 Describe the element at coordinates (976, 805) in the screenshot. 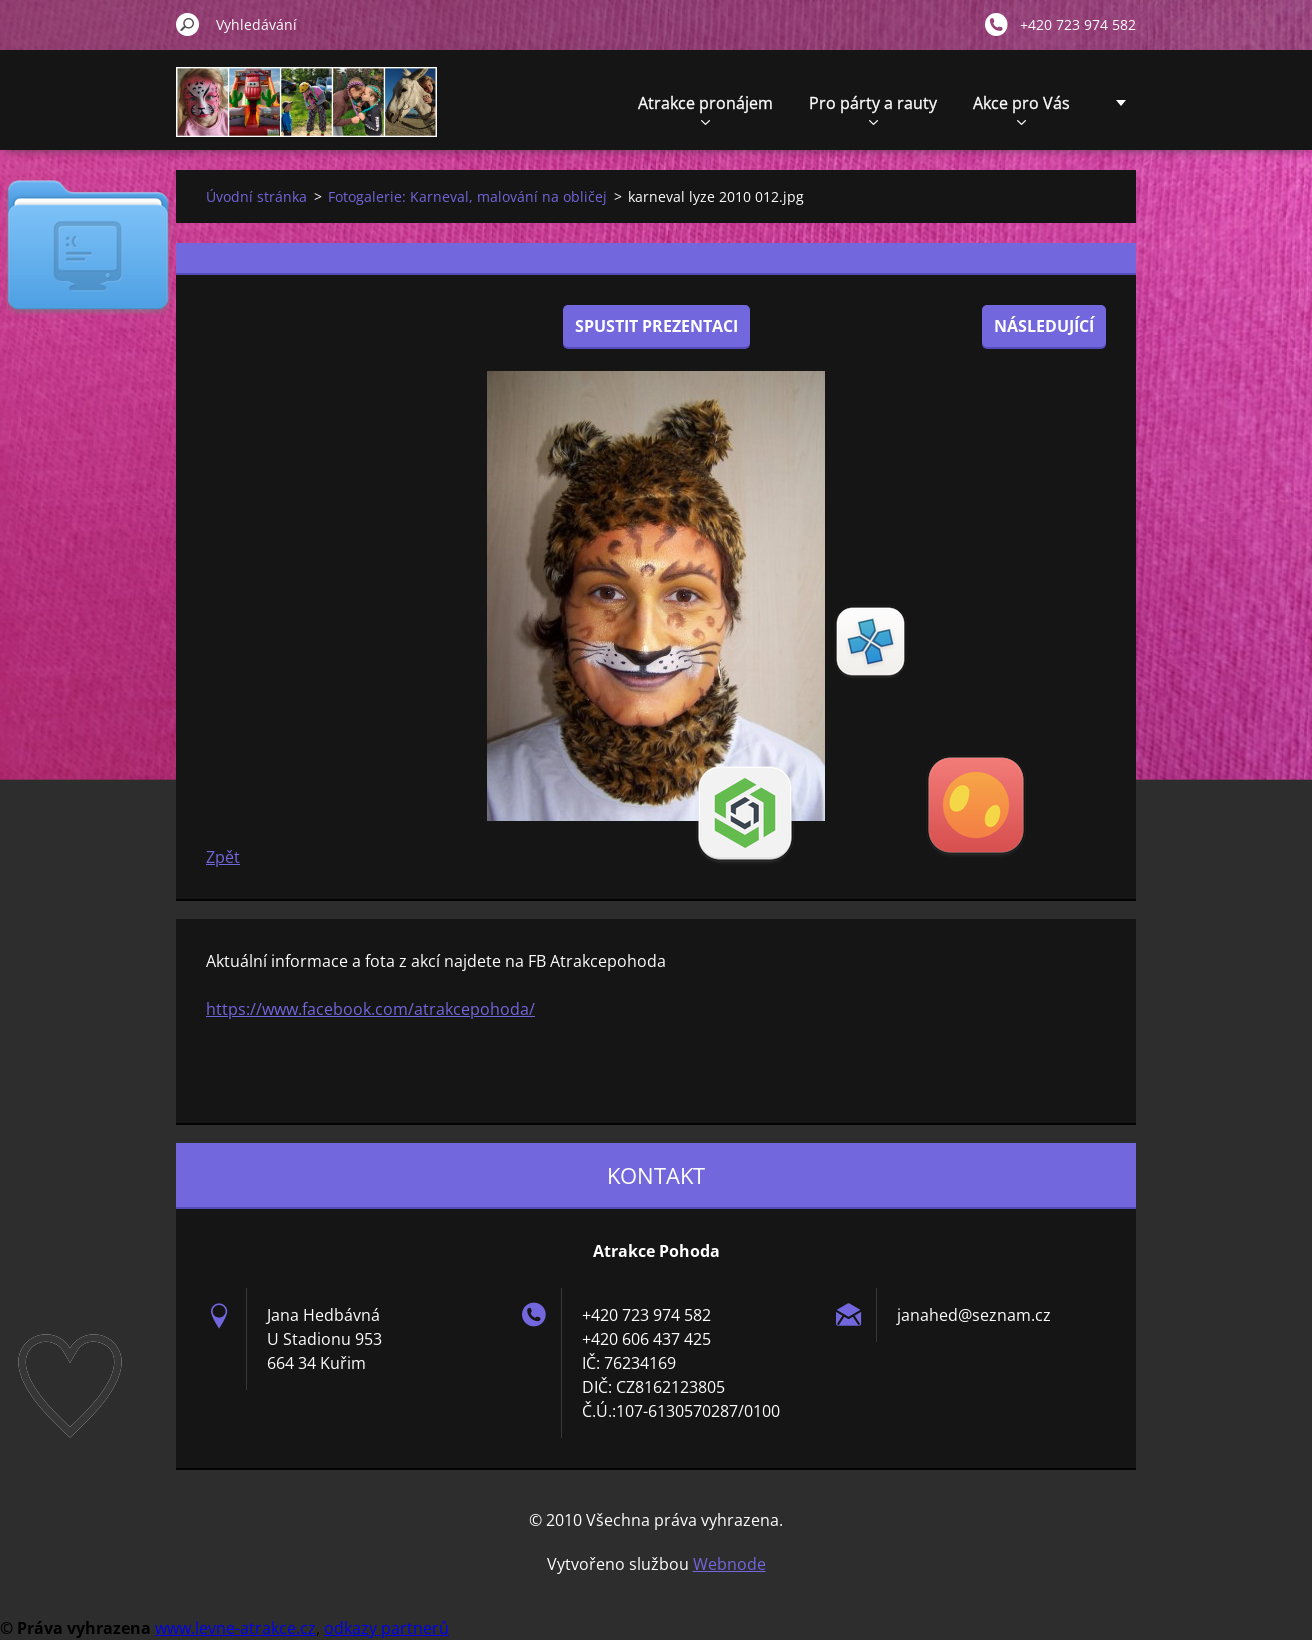

I see `open AntaresSQL database management app` at that location.